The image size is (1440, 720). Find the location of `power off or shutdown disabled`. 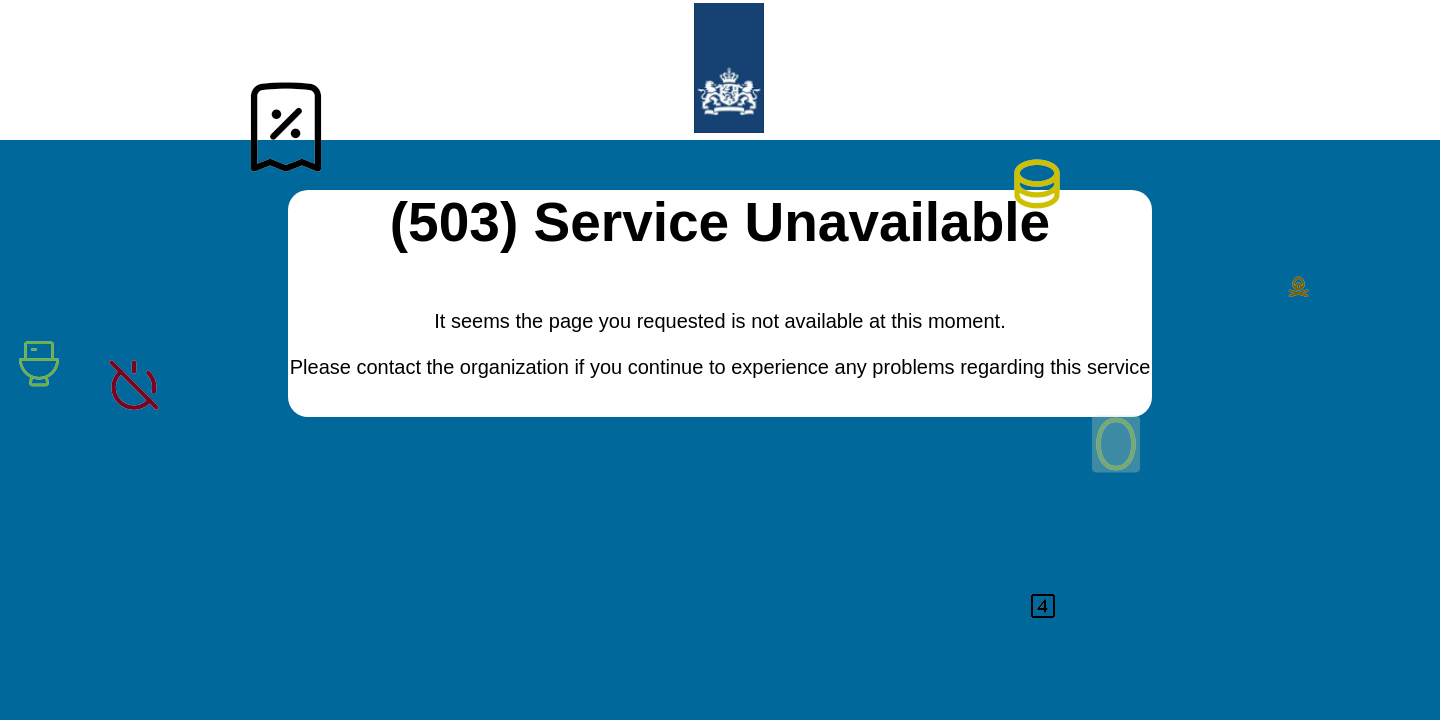

power off or shutdown disabled is located at coordinates (134, 385).